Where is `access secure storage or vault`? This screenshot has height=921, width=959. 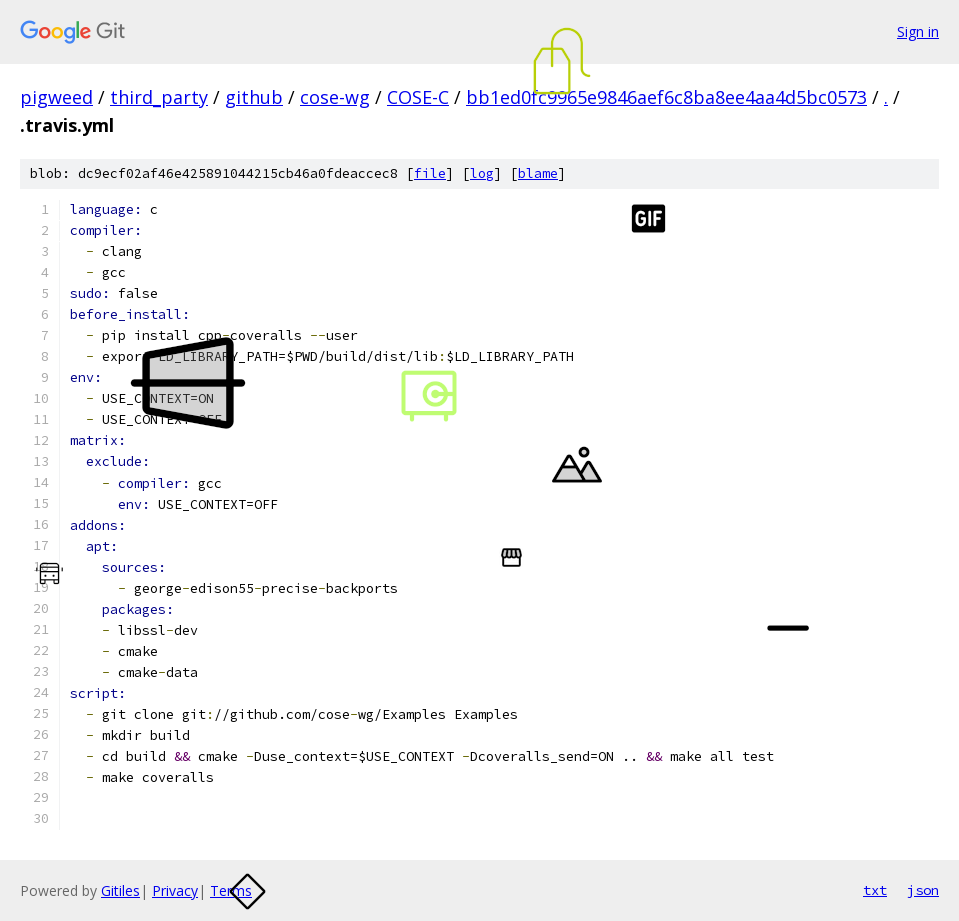 access secure storage or vault is located at coordinates (429, 394).